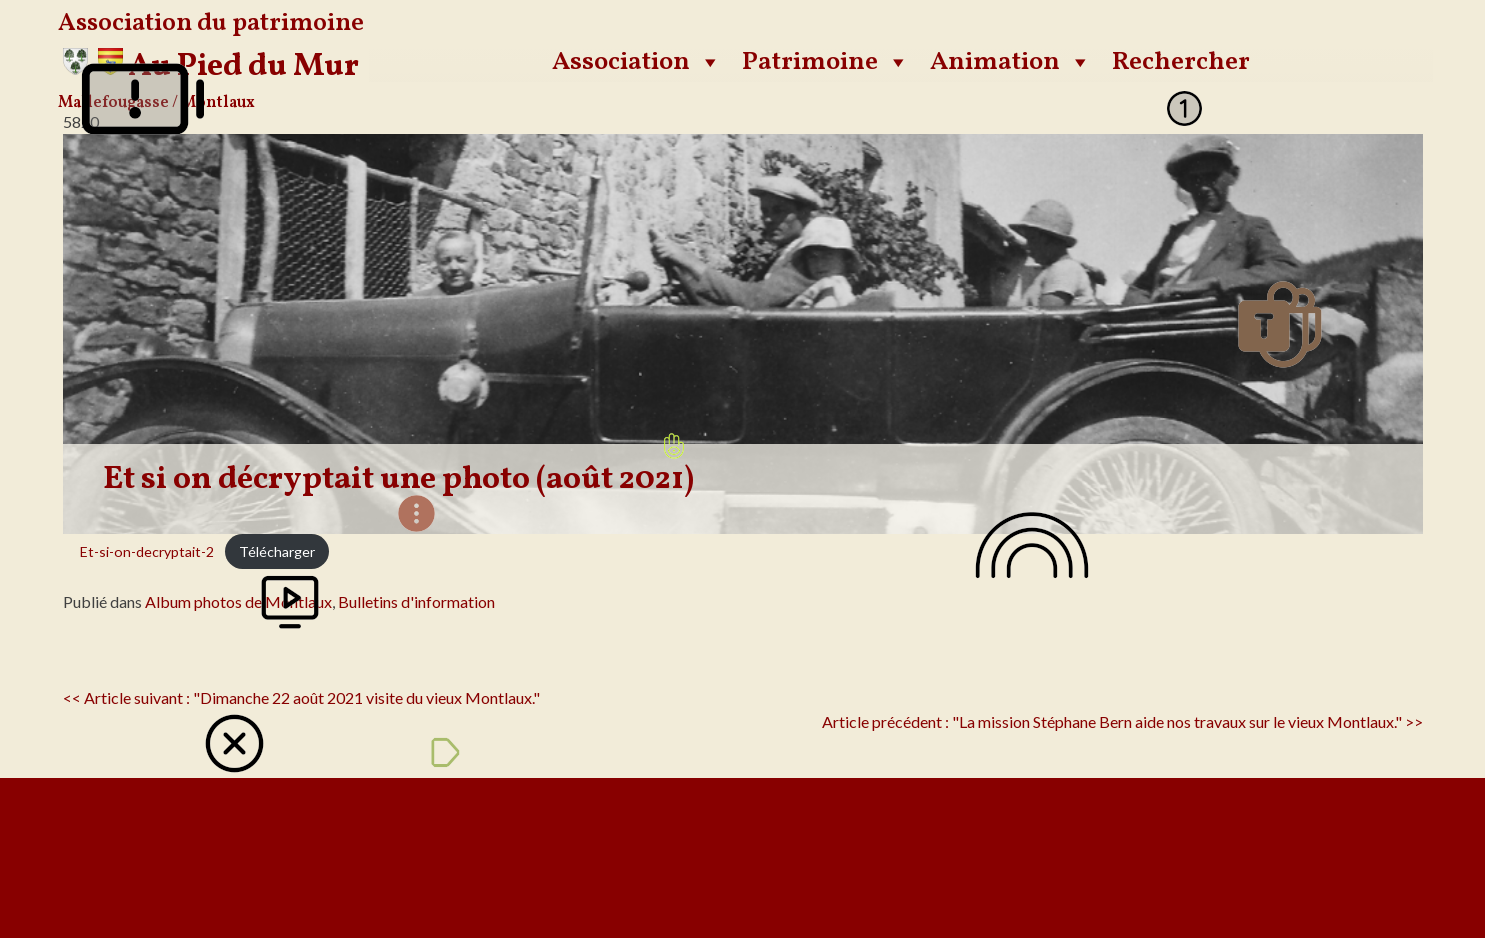 The height and width of the screenshot is (938, 1485). Describe the element at coordinates (416, 513) in the screenshot. I see `open more options menu` at that location.